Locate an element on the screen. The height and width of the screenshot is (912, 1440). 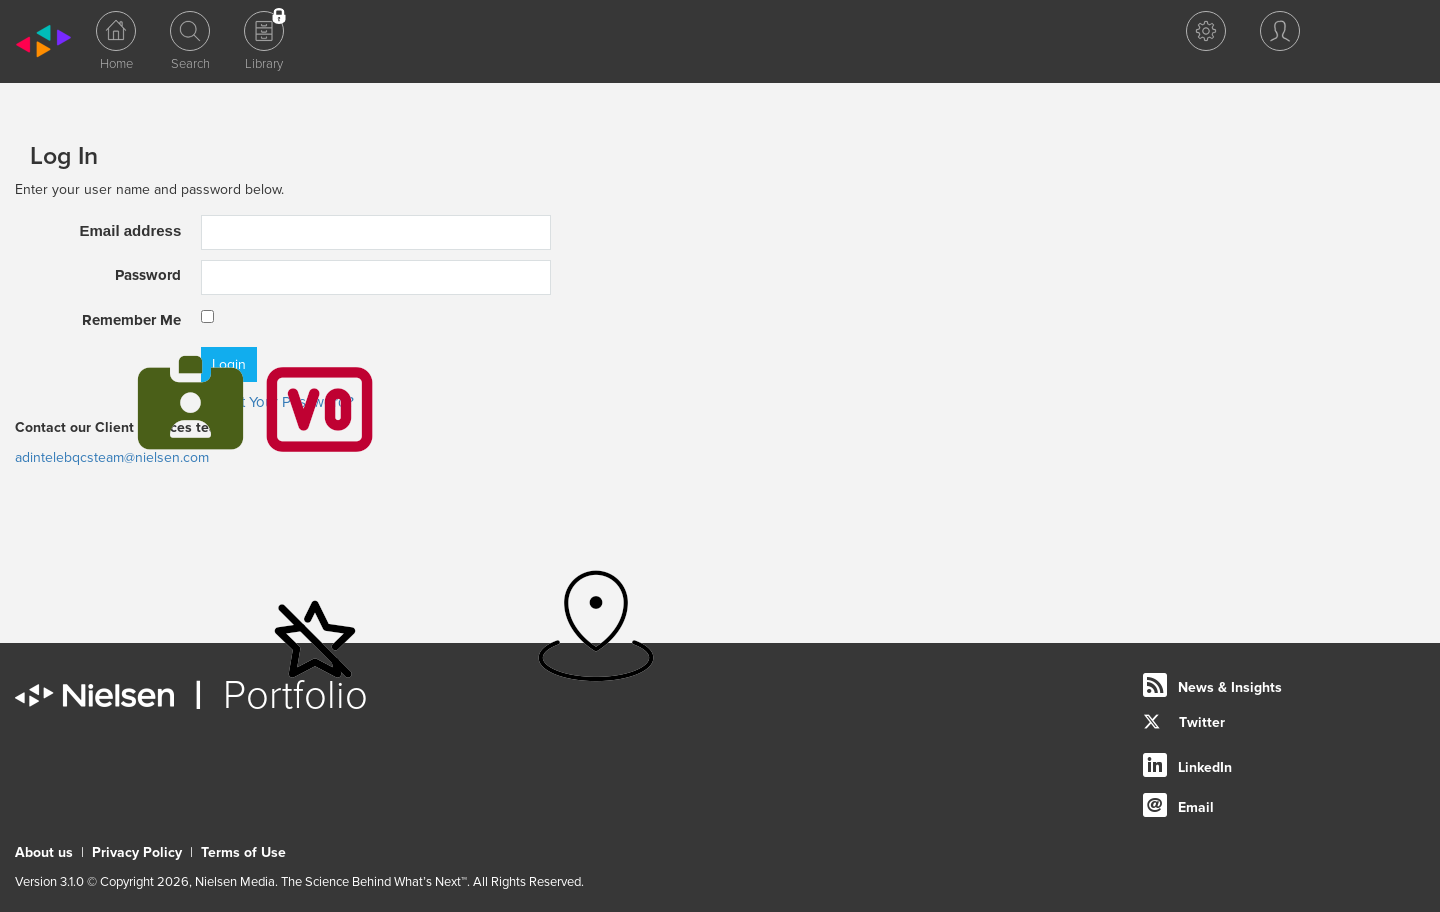
view your employee or member ID badge is located at coordinates (190, 408).